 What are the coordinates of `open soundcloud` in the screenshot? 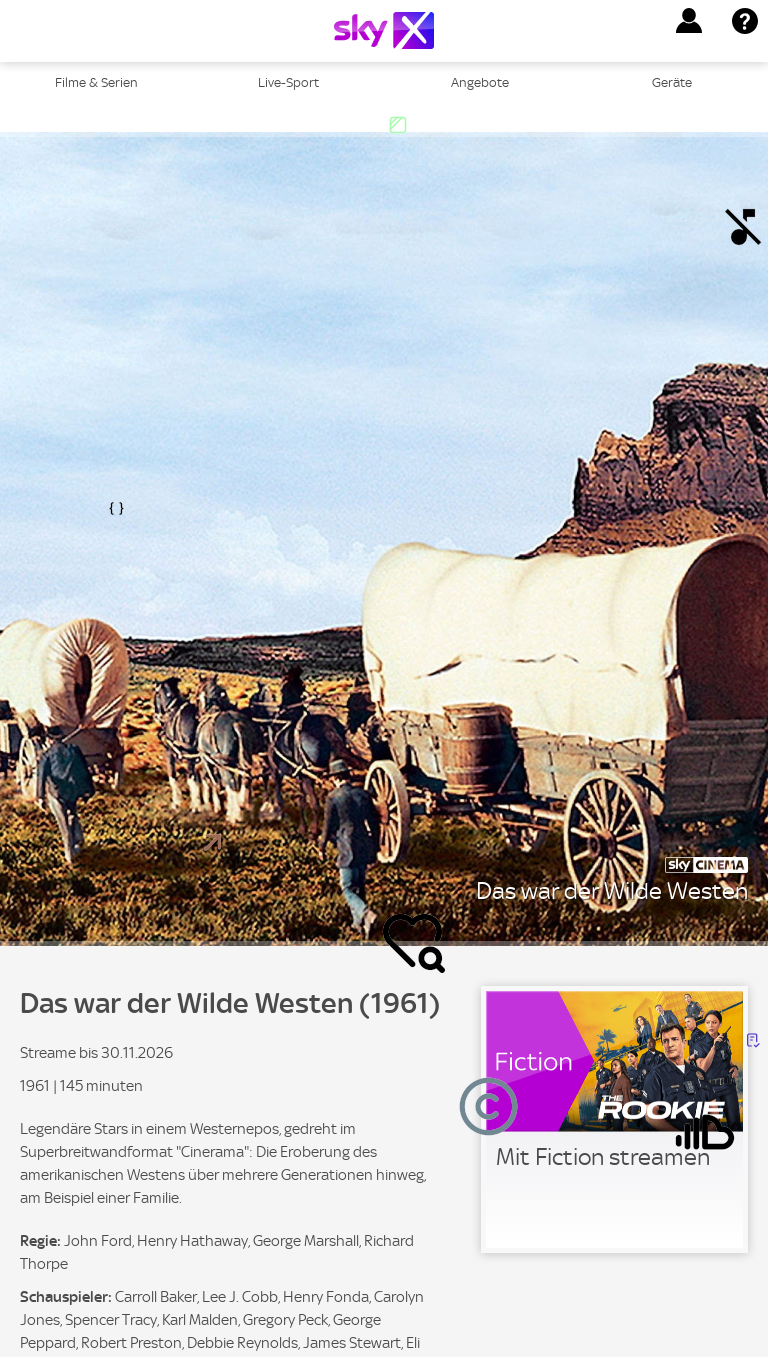 It's located at (705, 1132).